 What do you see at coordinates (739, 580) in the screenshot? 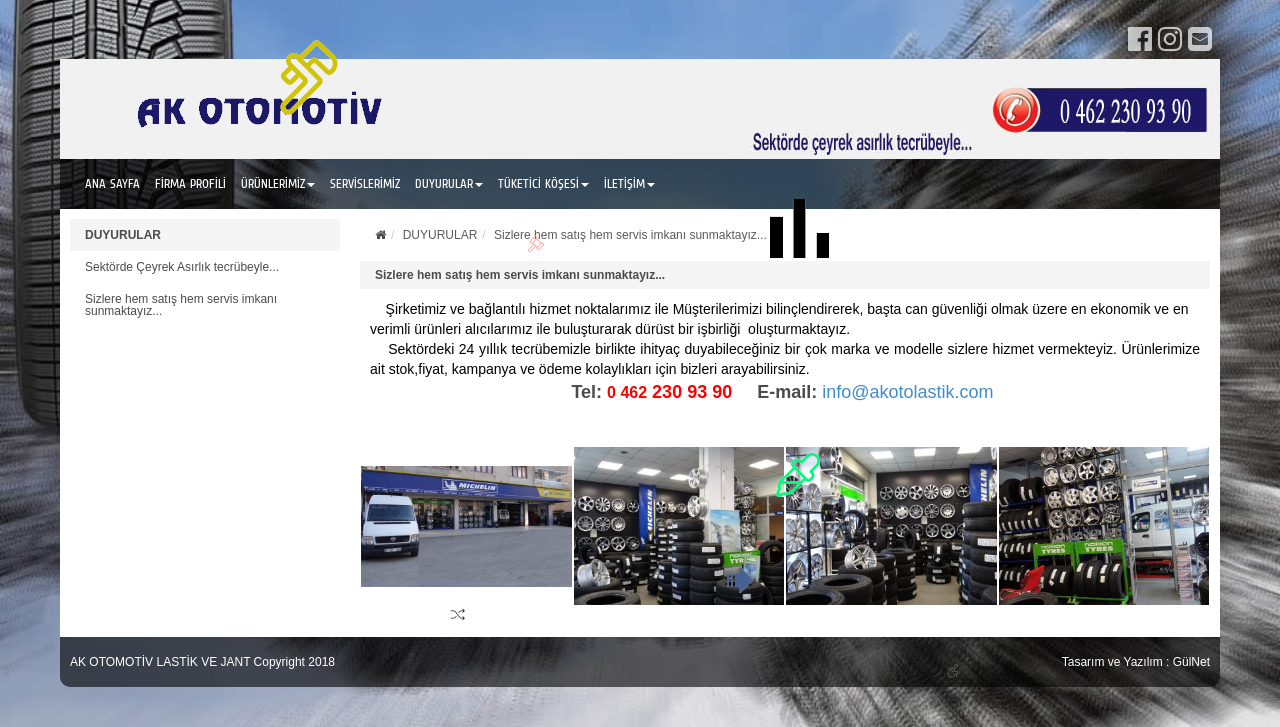
I see `skip forward or advance multiple steps` at bounding box center [739, 580].